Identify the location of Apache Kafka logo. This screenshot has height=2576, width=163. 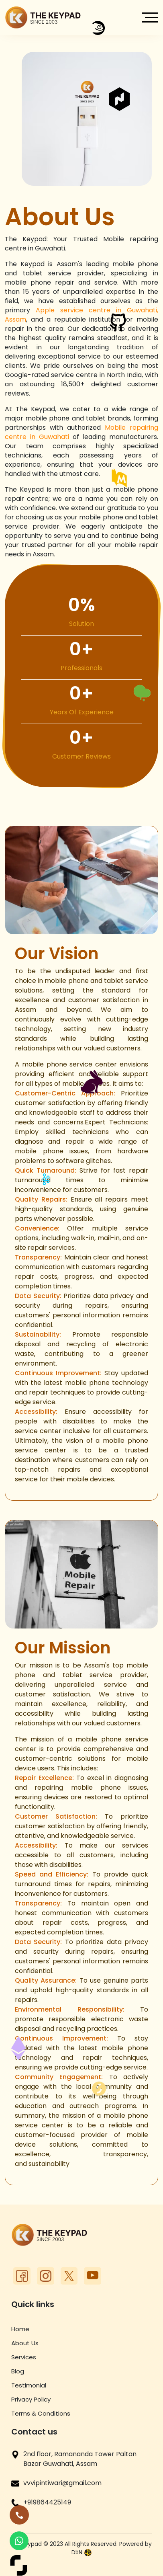
(46, 1179).